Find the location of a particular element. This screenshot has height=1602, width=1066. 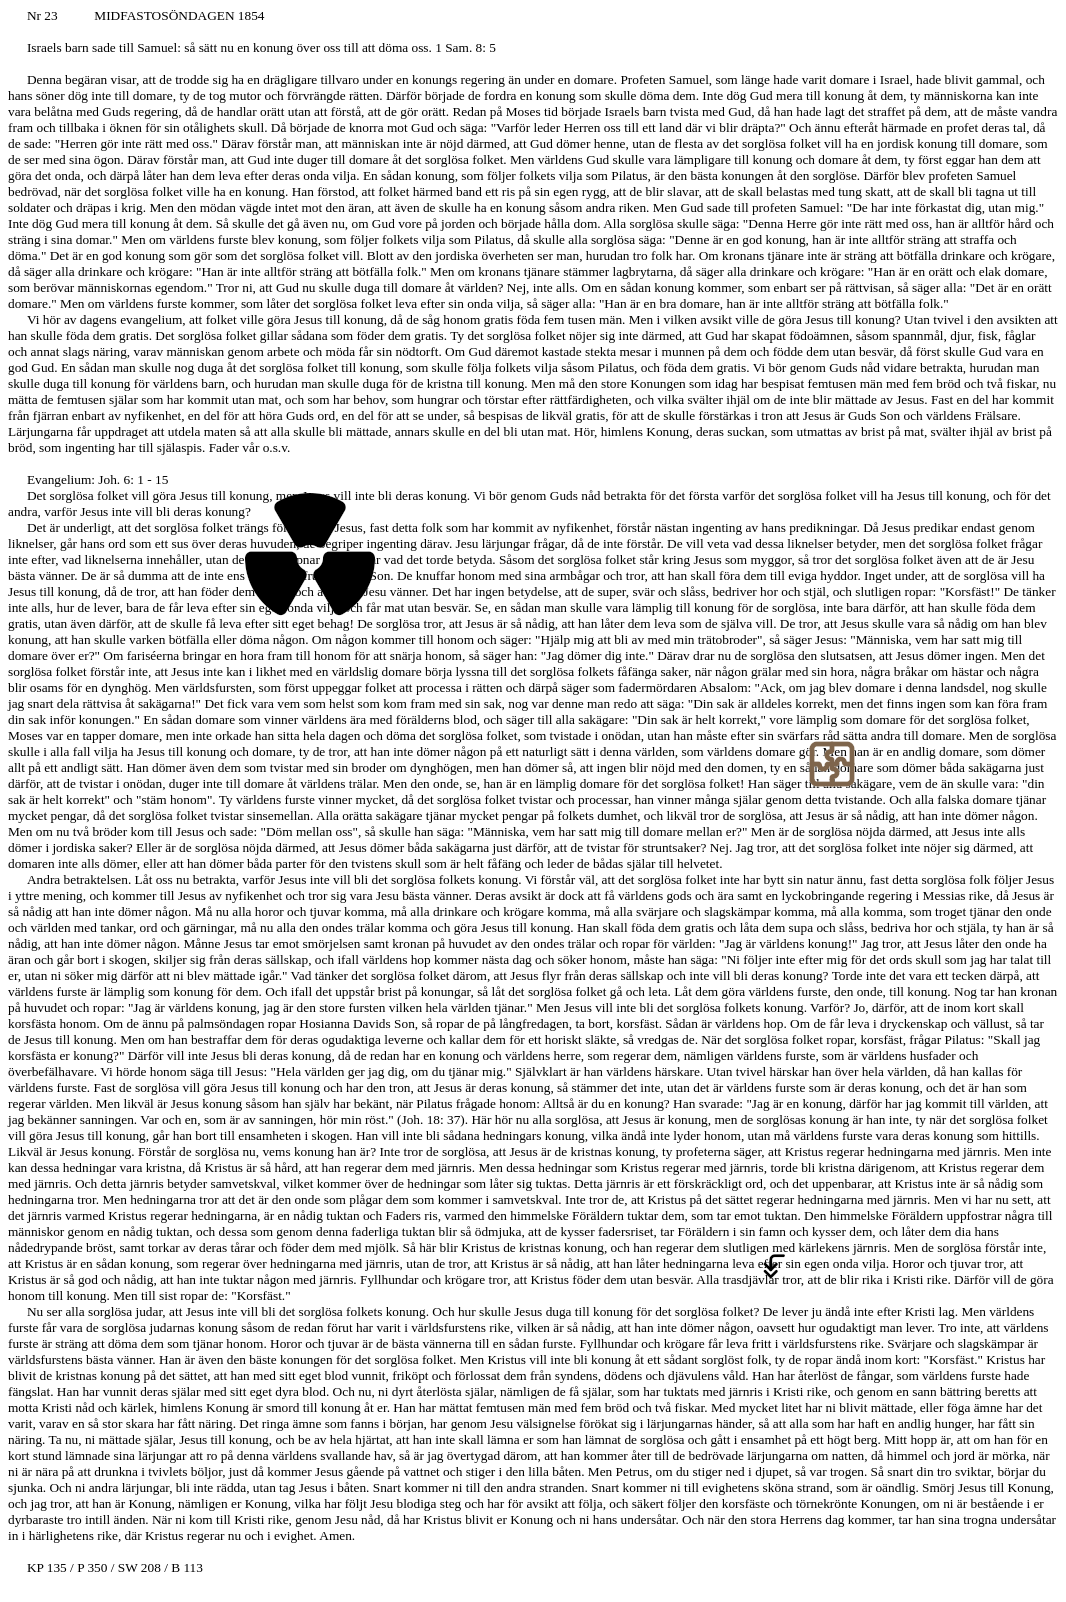

access extensions or plugins is located at coordinates (832, 764).